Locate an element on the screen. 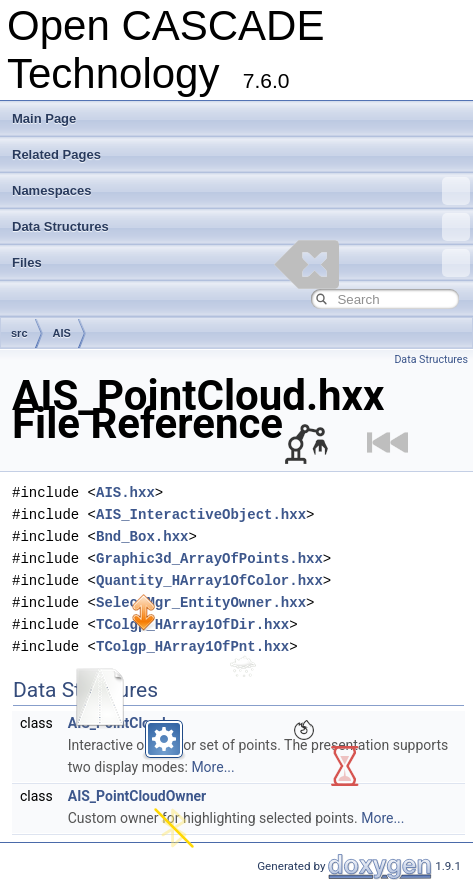 The height and width of the screenshot is (882, 473). open firefox browser is located at coordinates (304, 730).